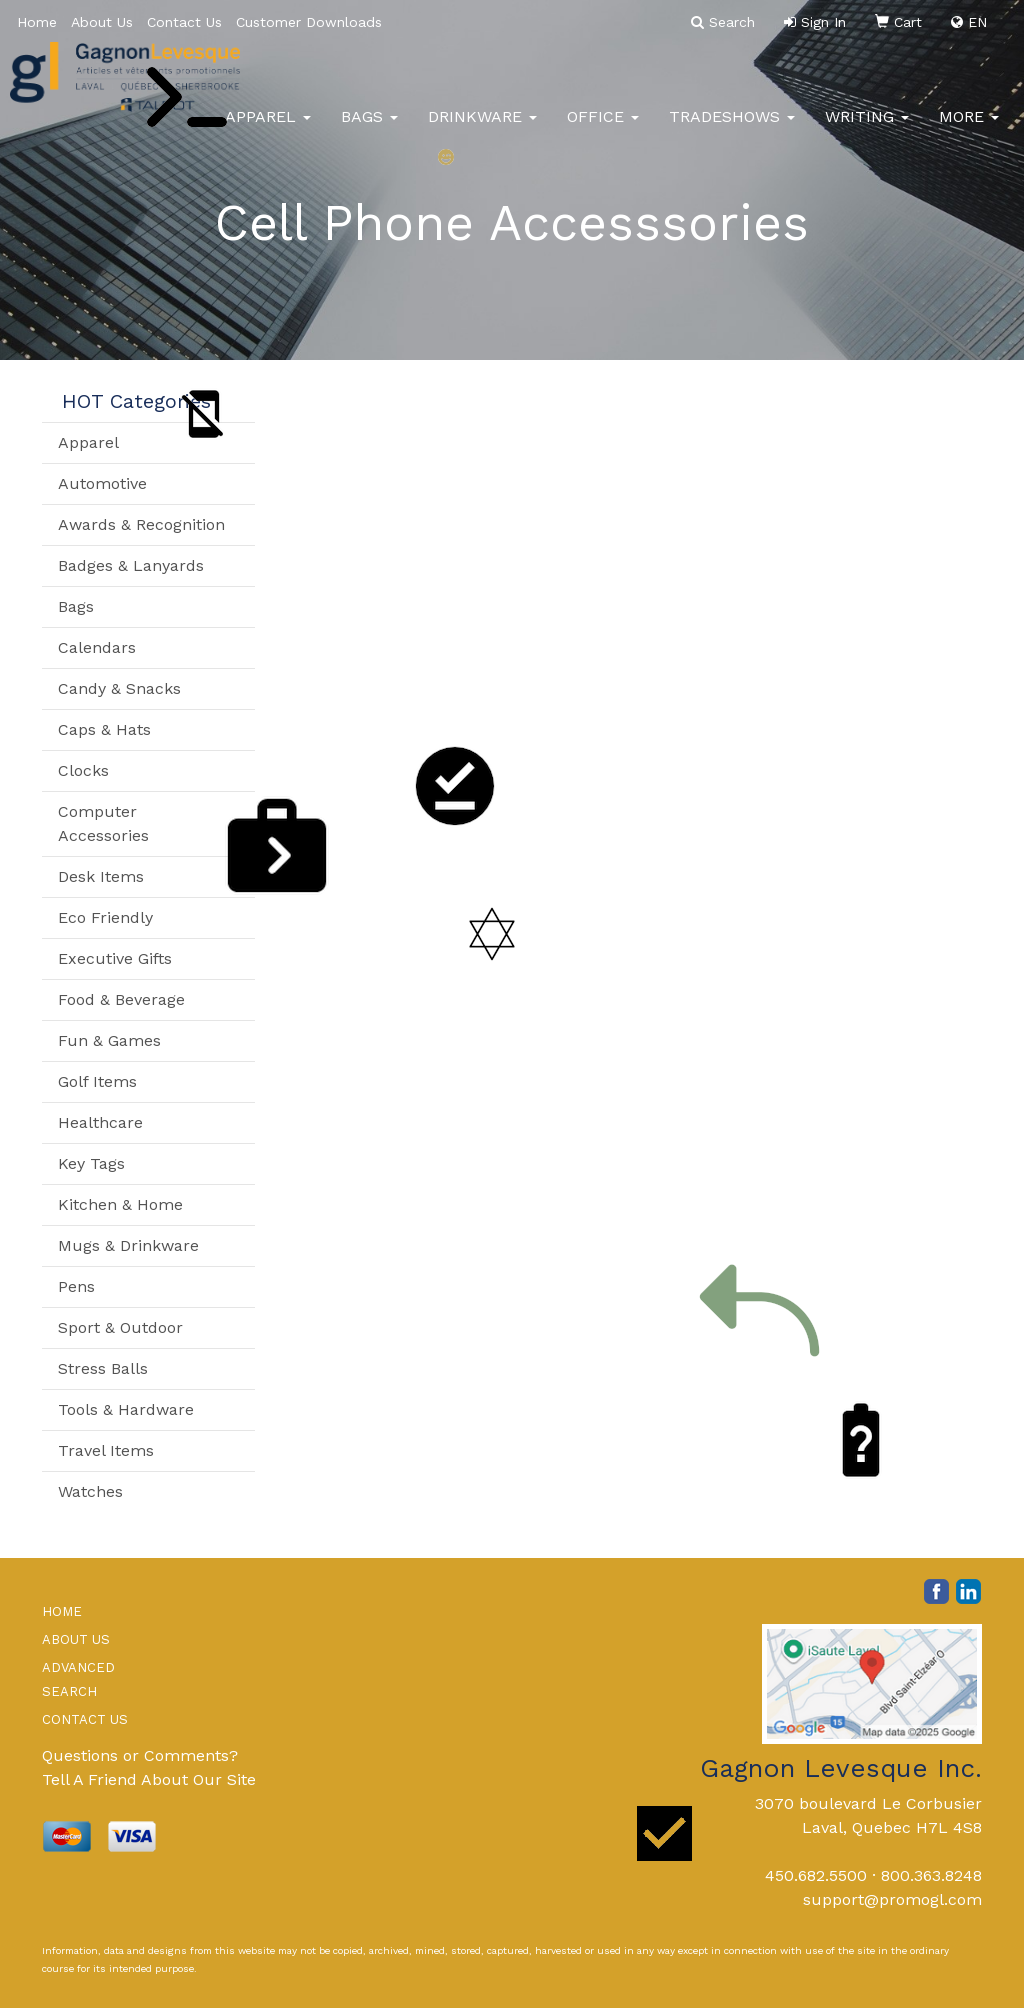 The height and width of the screenshot is (2008, 1024). Describe the element at coordinates (492, 934) in the screenshot. I see `indicates Jewish religious content or services` at that location.